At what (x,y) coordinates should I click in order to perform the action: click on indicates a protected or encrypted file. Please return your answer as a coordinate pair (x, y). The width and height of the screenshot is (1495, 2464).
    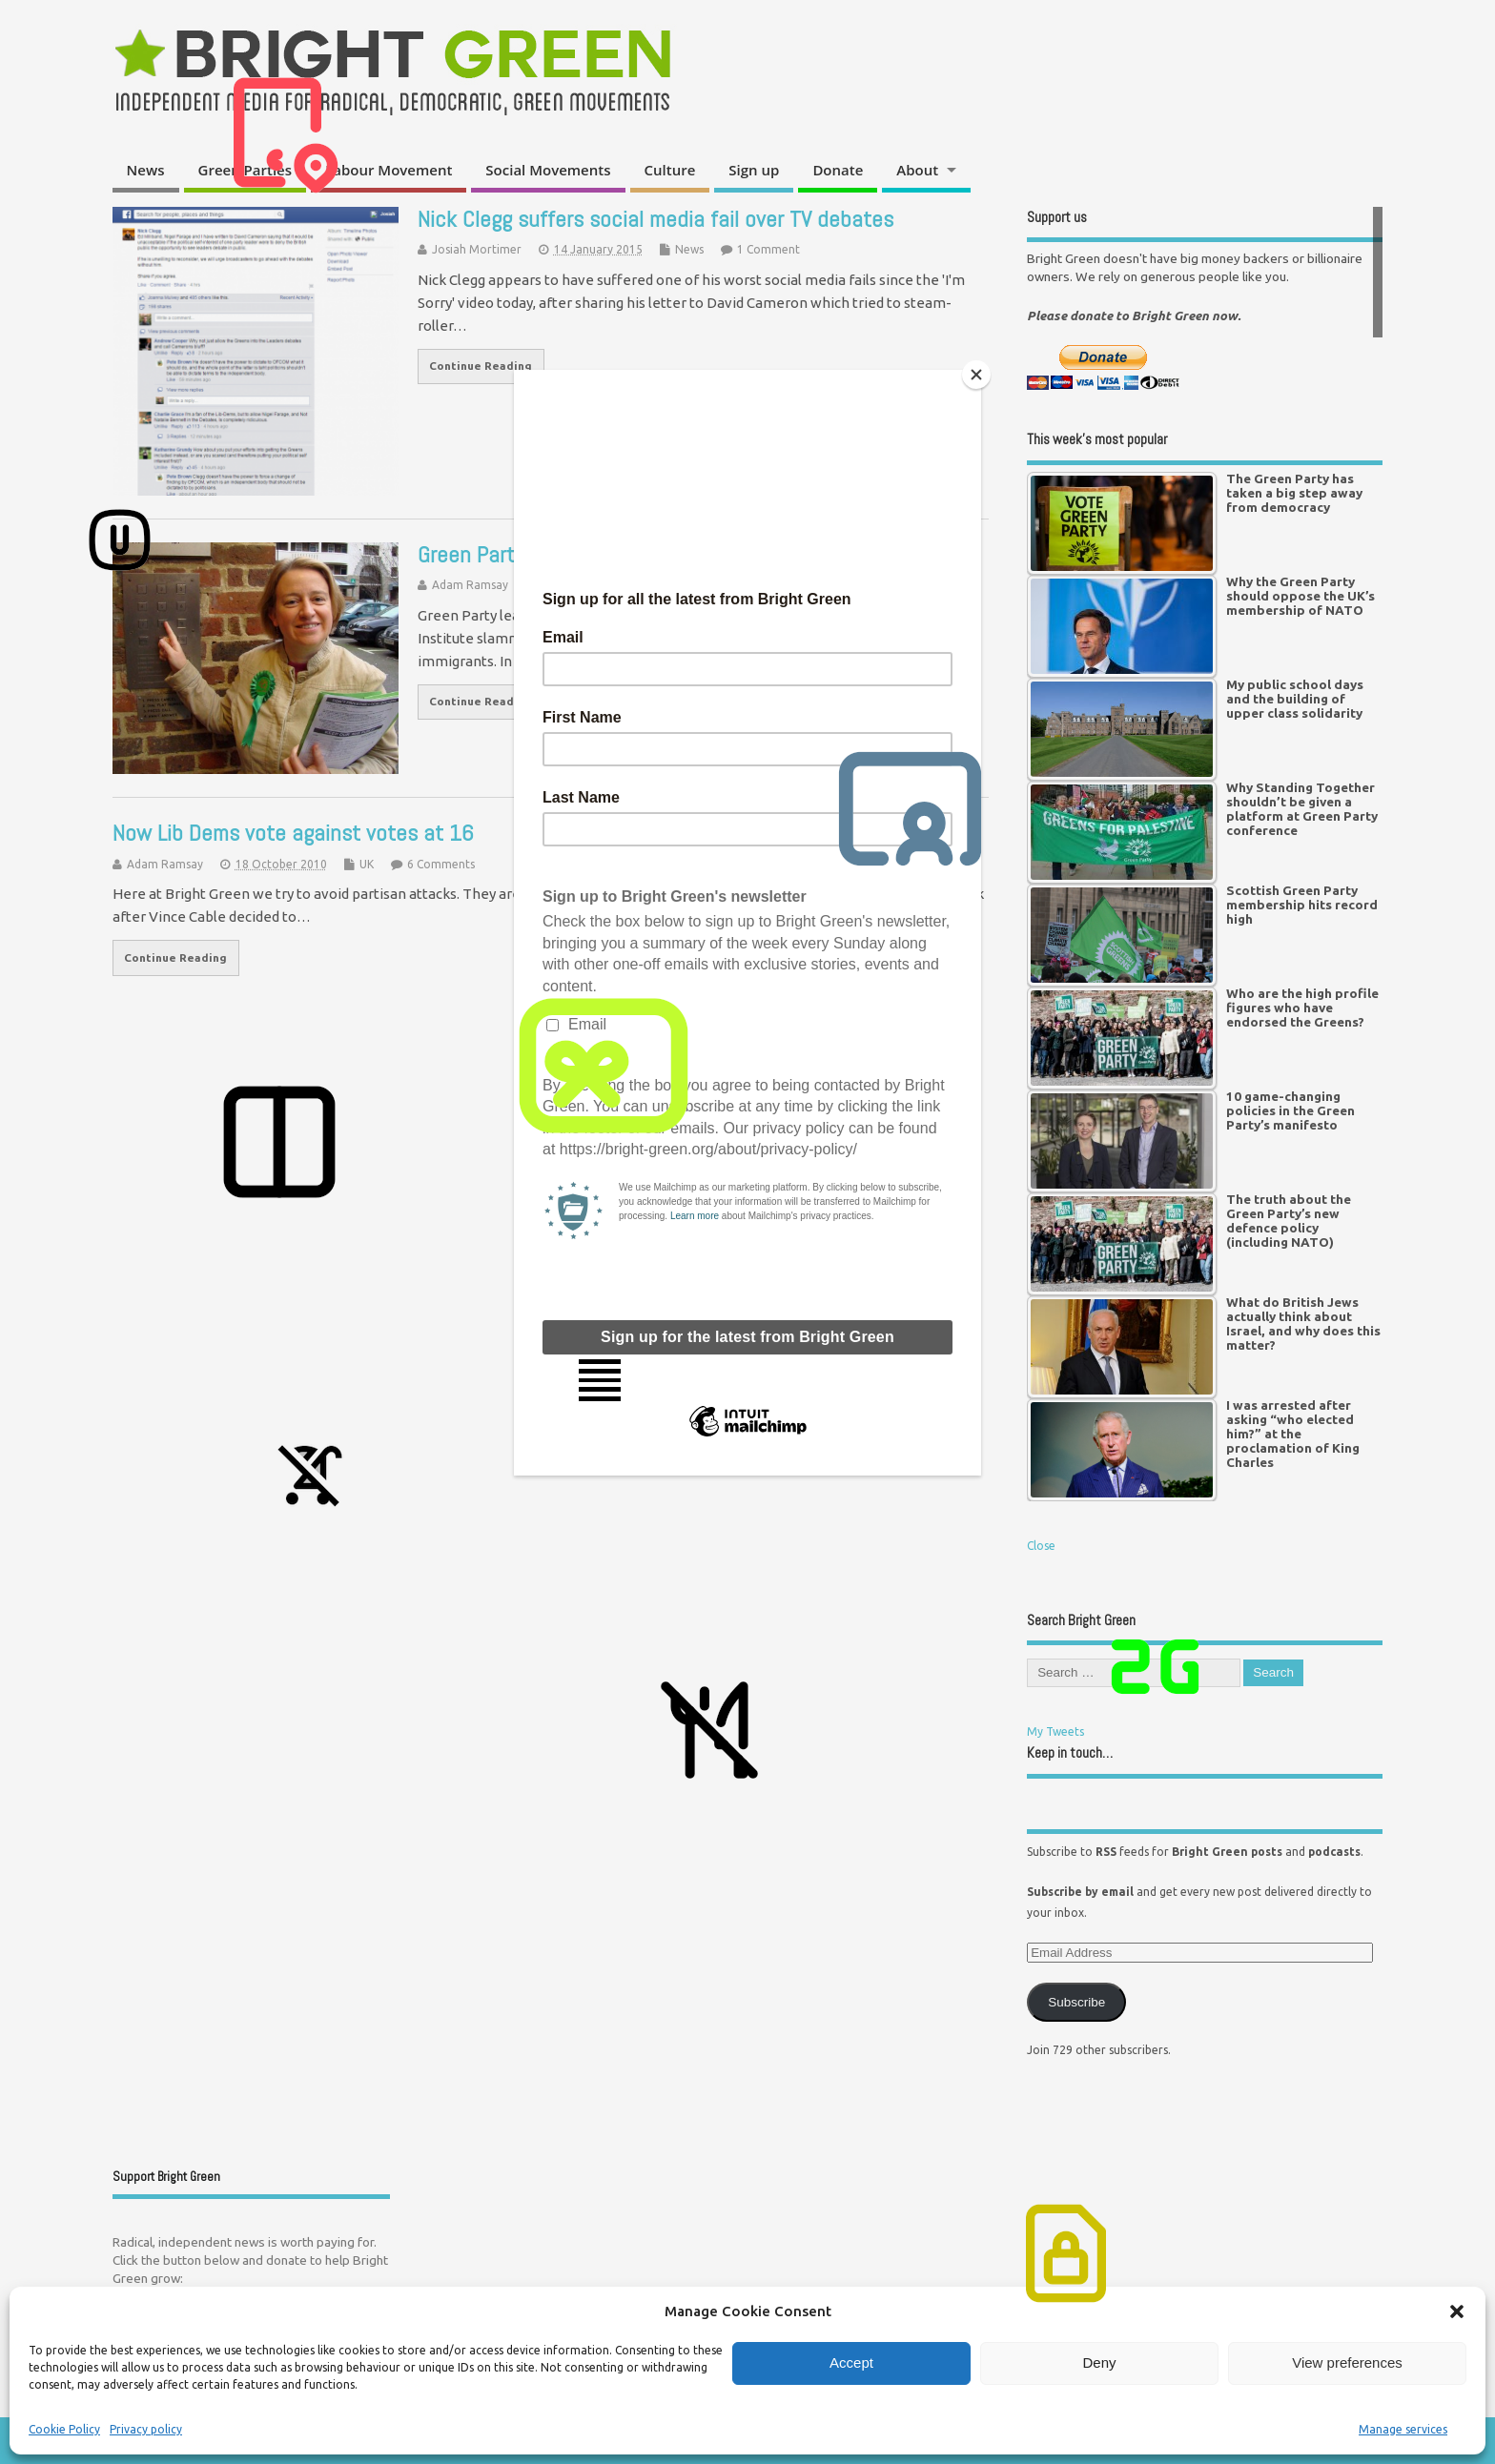
    Looking at the image, I should click on (1066, 2253).